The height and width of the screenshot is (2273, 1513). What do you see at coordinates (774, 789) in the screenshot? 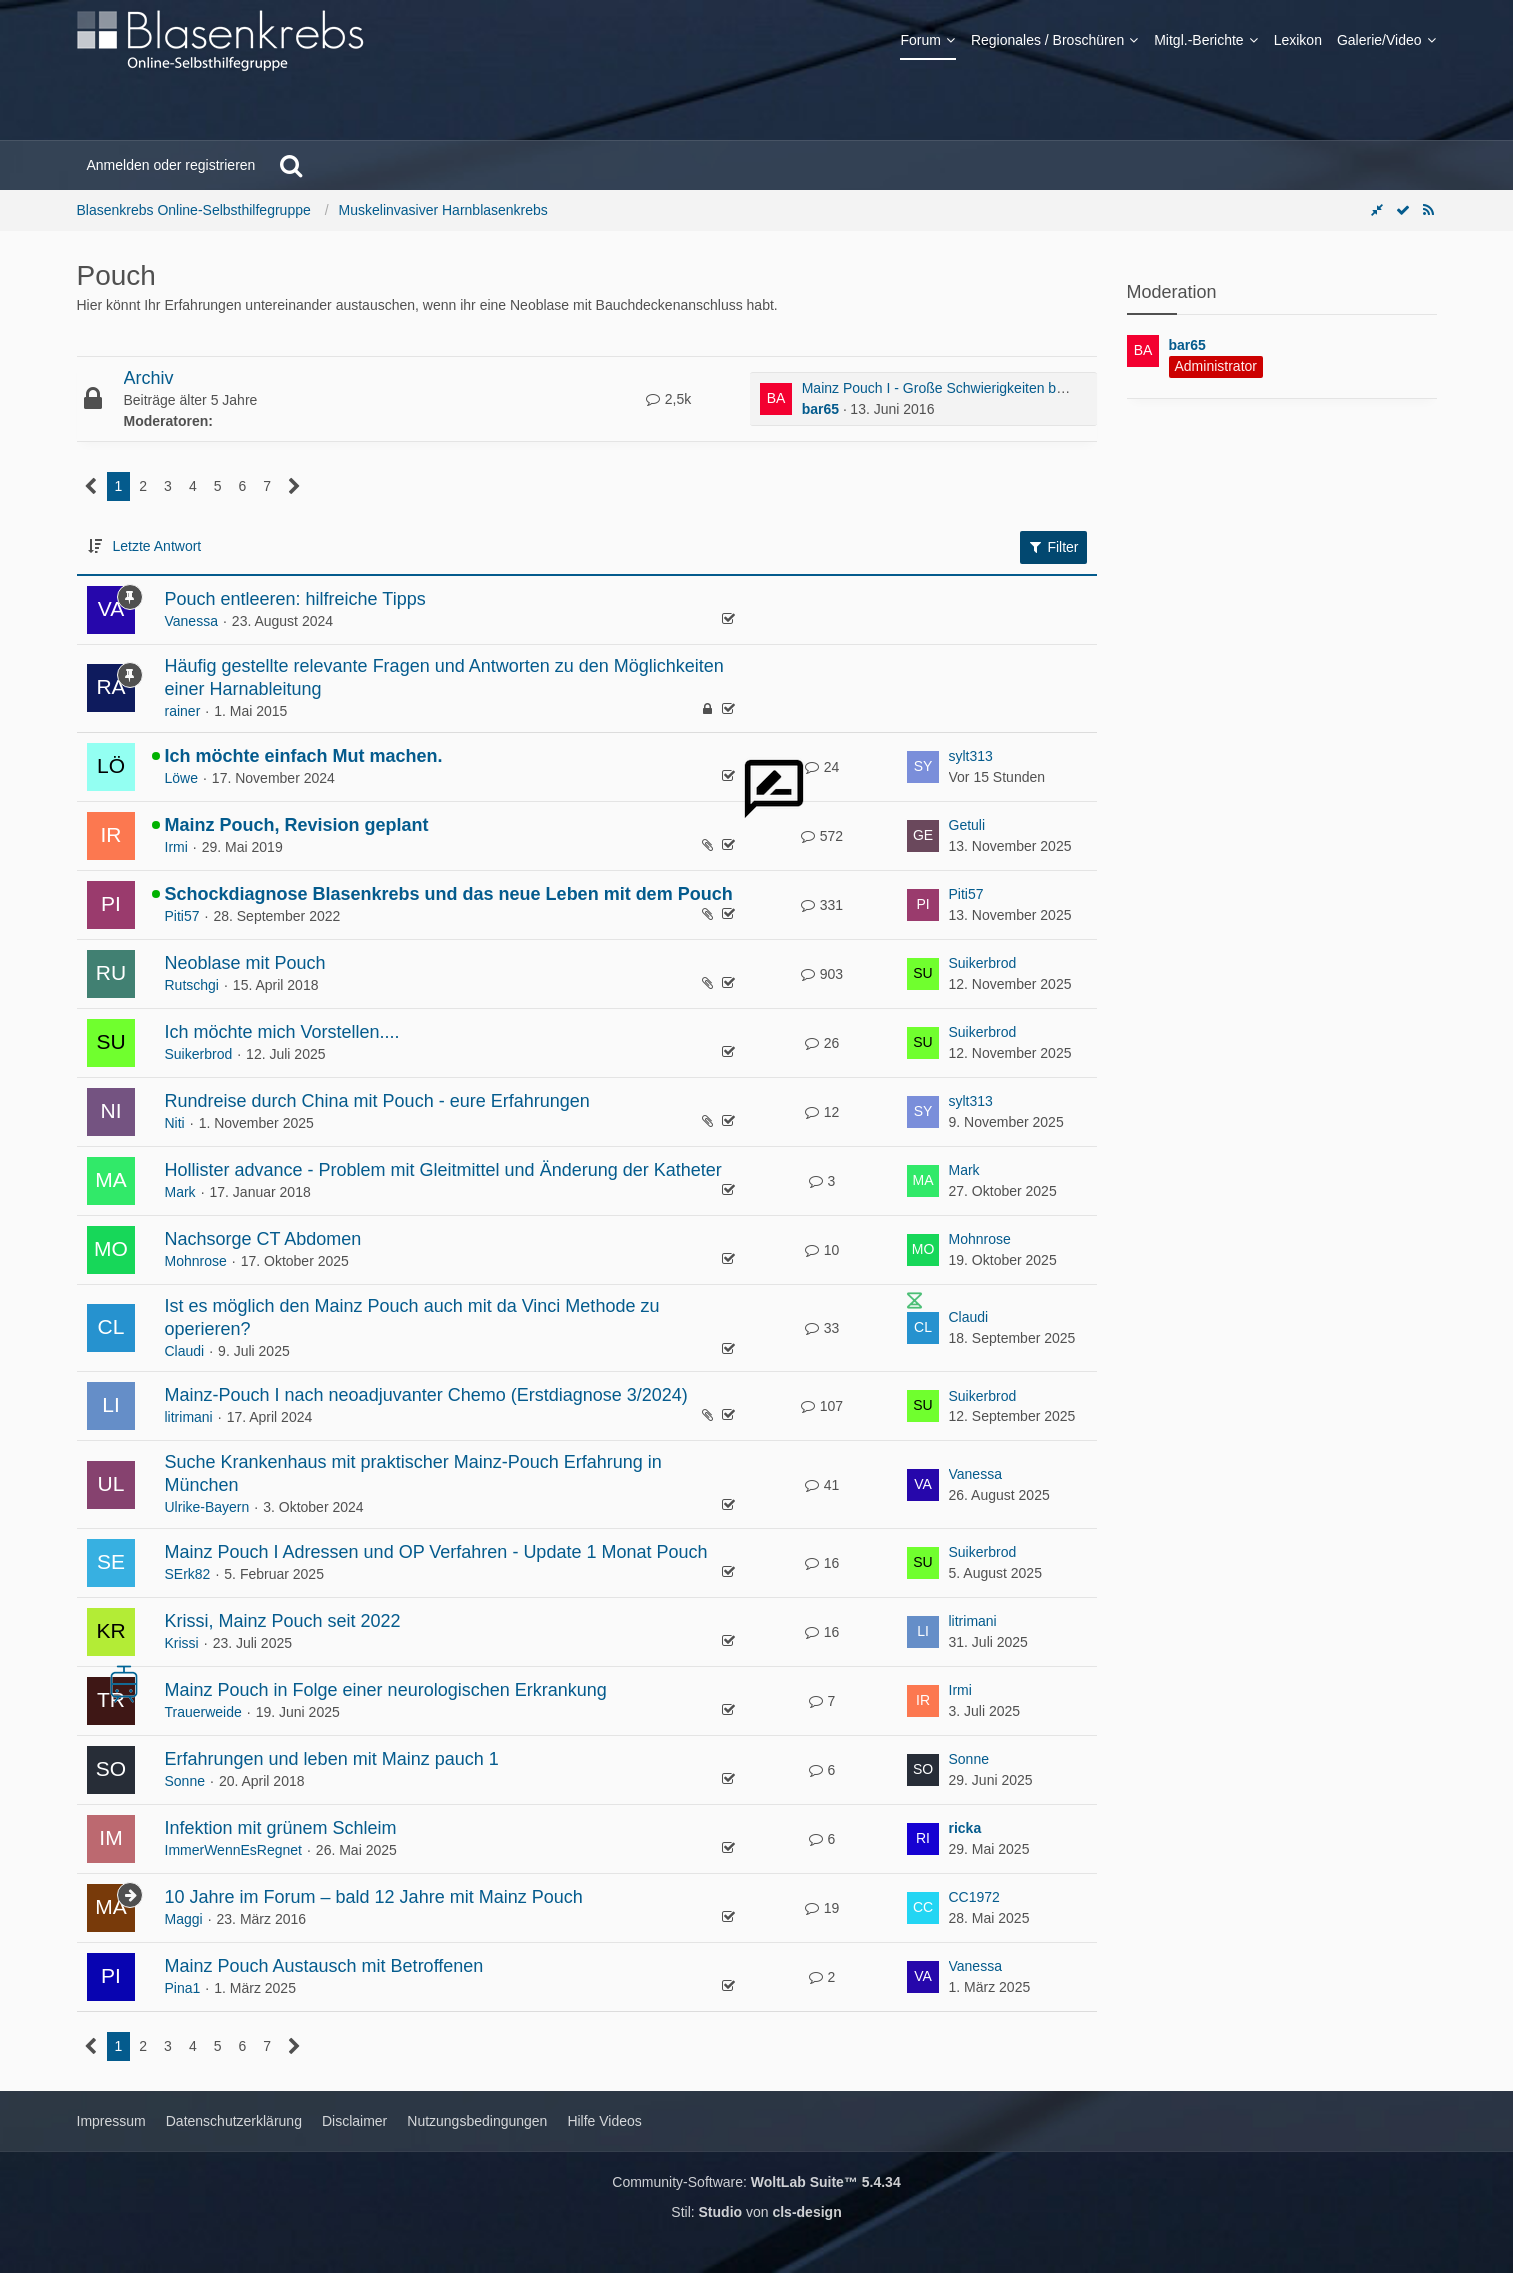
I see `write a review or rating` at bounding box center [774, 789].